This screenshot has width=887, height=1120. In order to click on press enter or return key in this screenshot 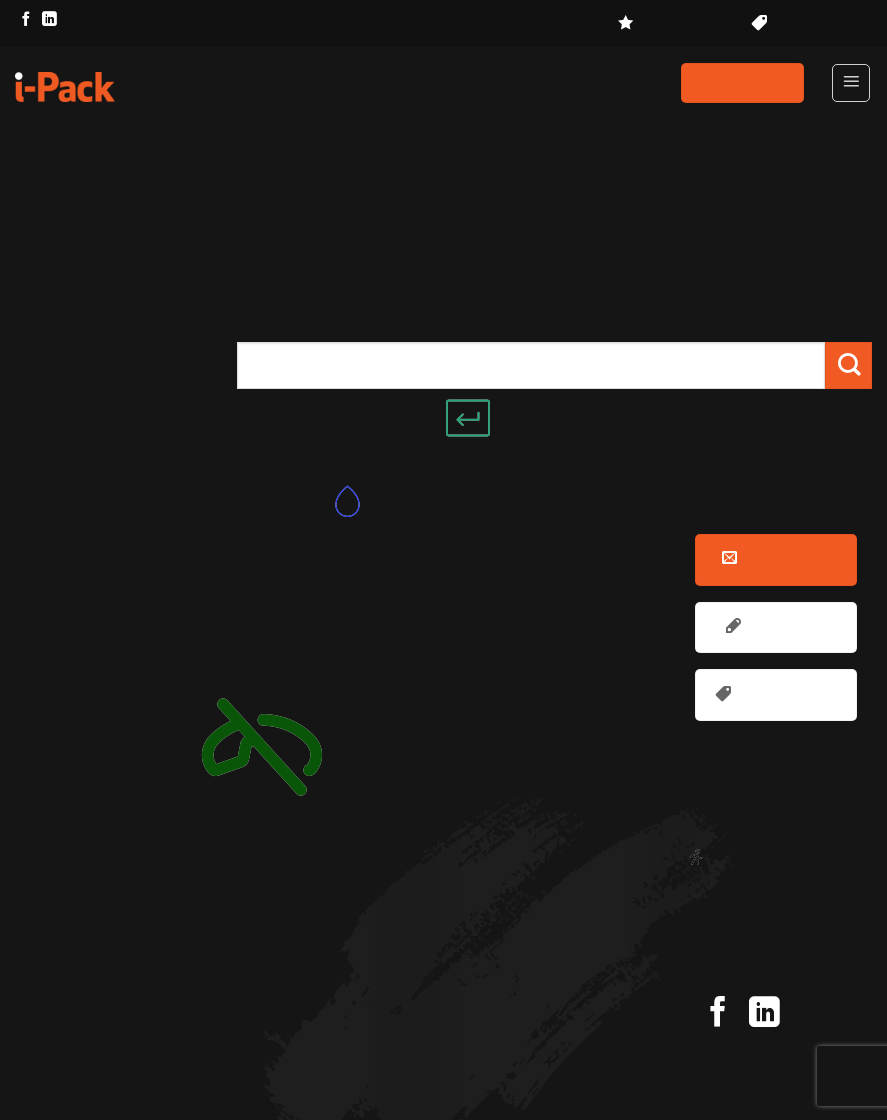, I will do `click(468, 418)`.